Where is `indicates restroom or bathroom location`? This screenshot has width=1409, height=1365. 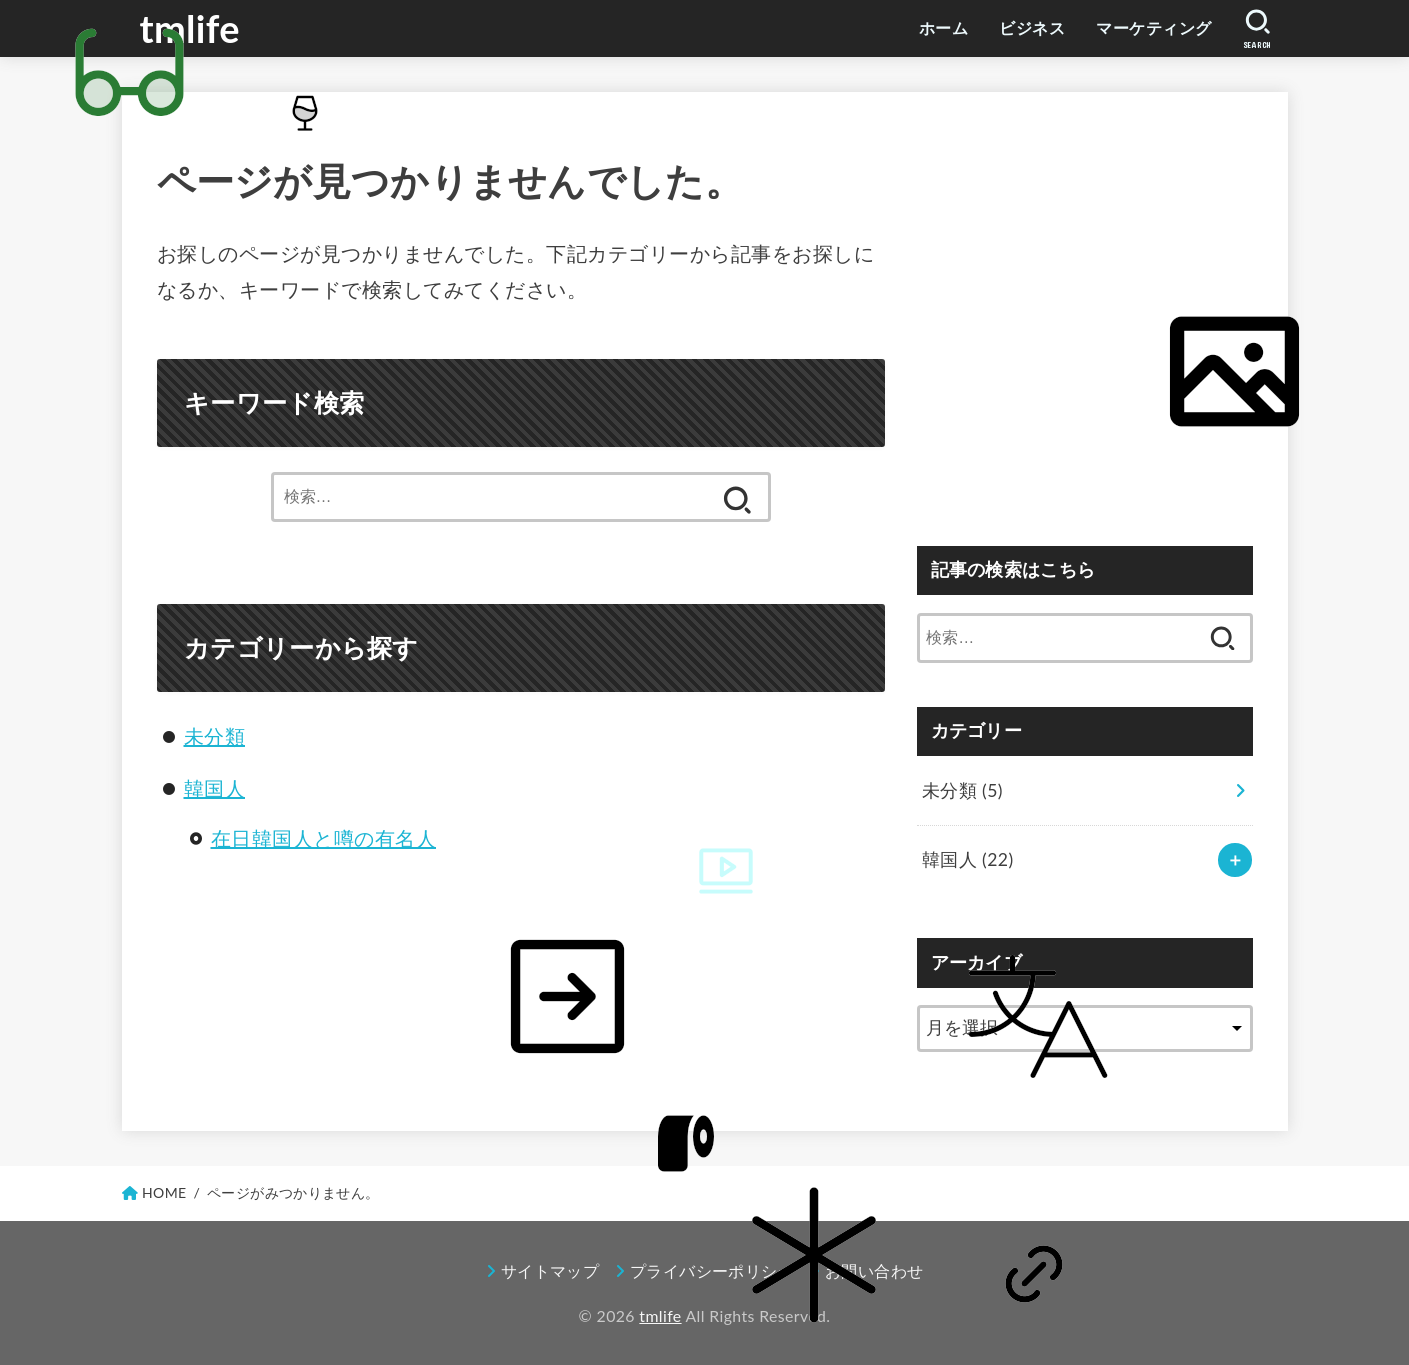 indicates restroom or bathroom location is located at coordinates (686, 1140).